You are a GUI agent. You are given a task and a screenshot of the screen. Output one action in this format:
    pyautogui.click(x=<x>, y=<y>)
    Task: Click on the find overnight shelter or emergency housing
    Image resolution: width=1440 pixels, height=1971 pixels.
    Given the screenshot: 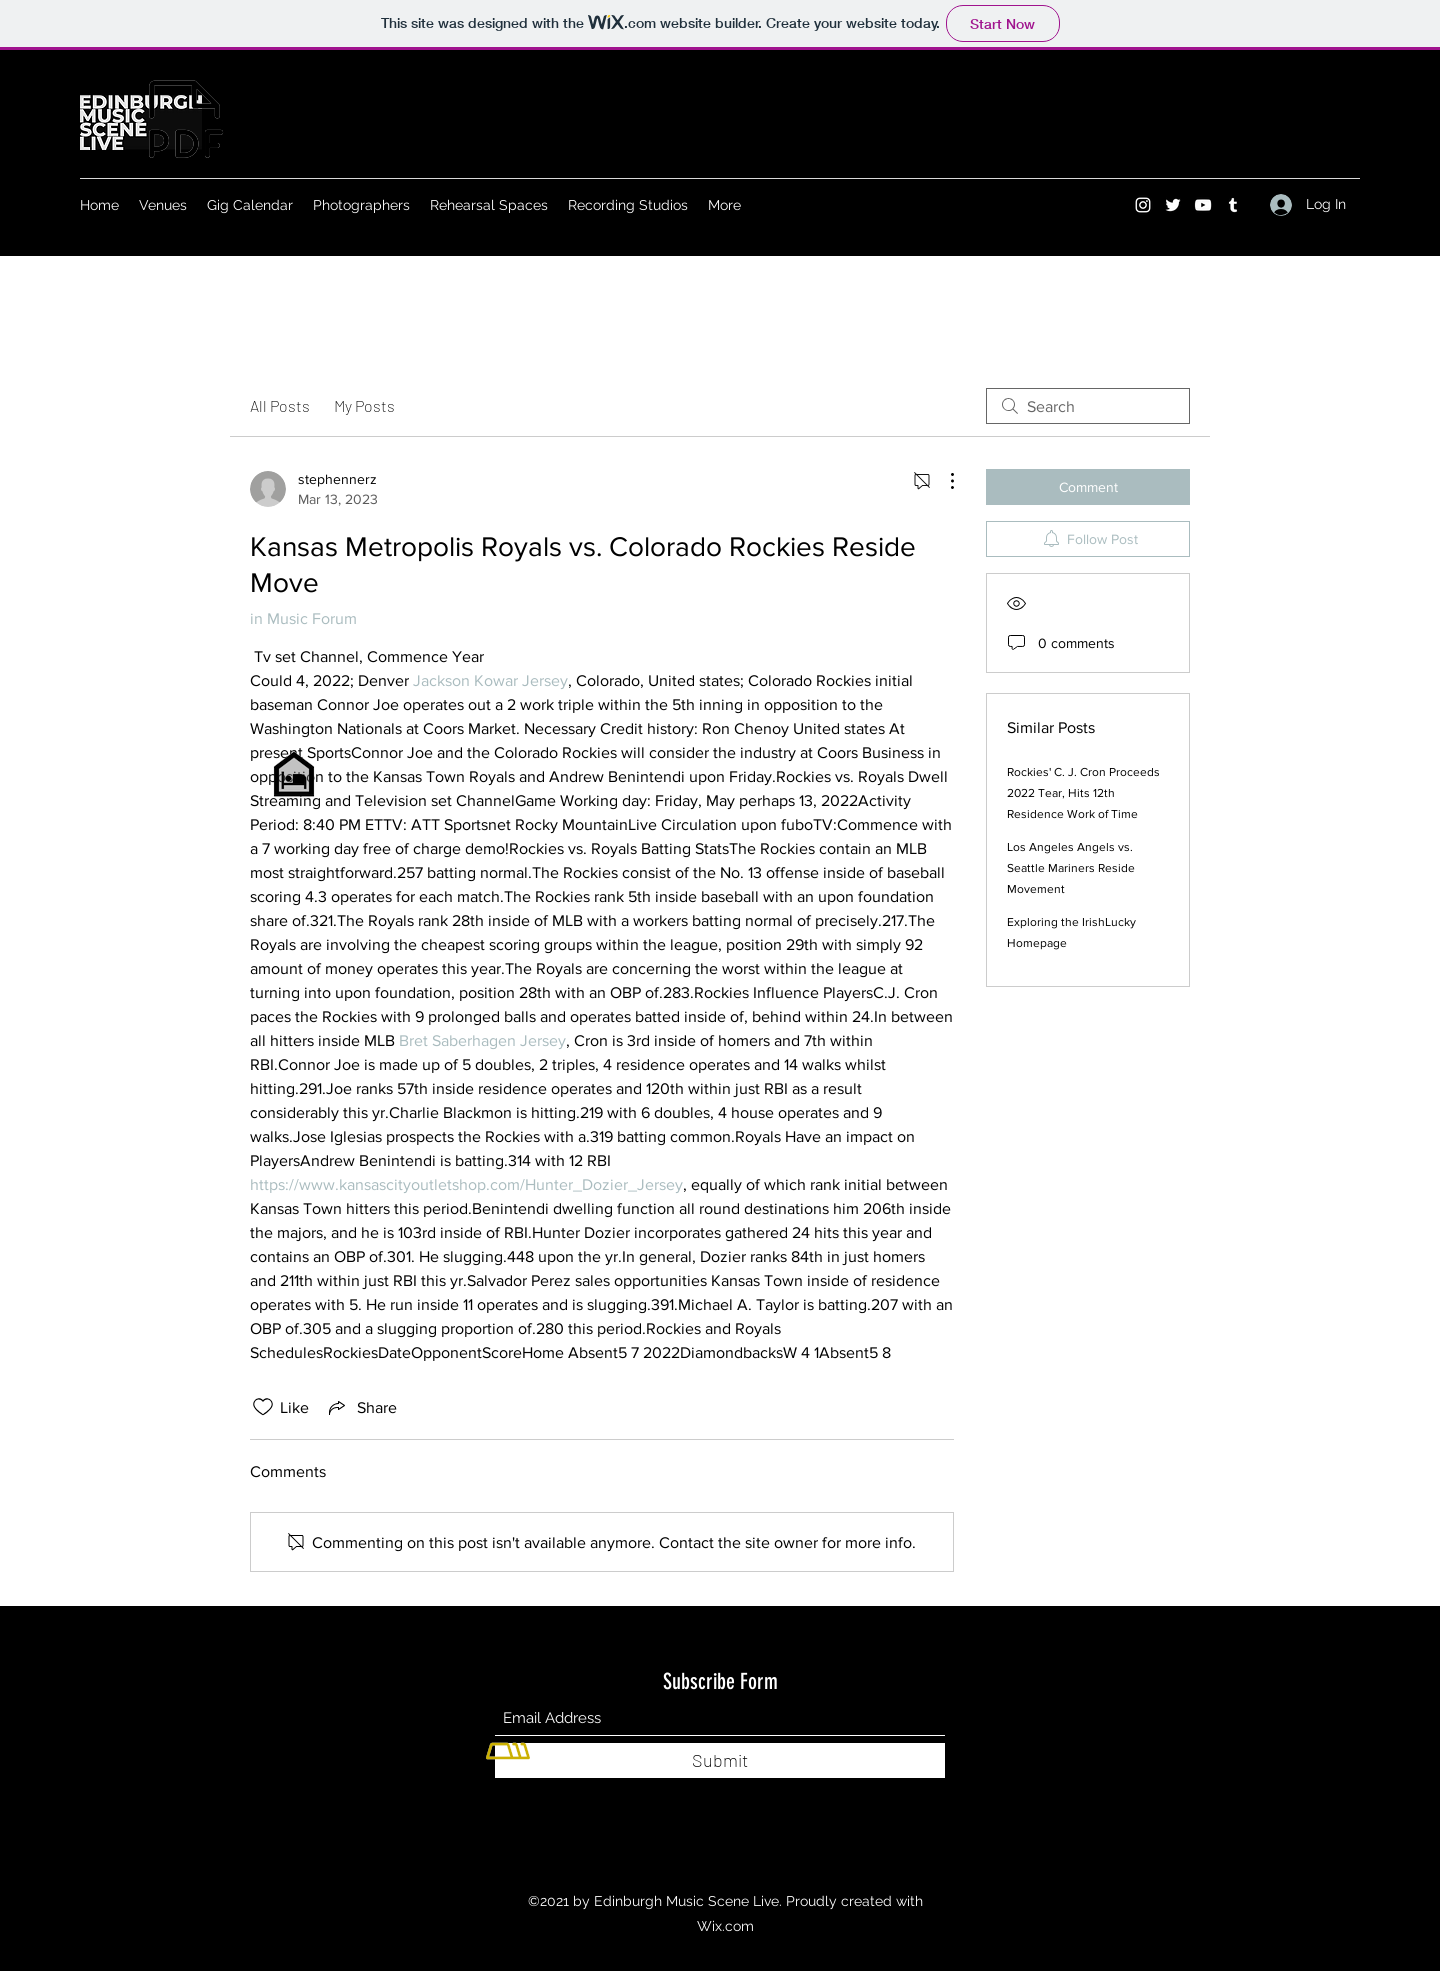 What is the action you would take?
    pyautogui.click(x=294, y=774)
    